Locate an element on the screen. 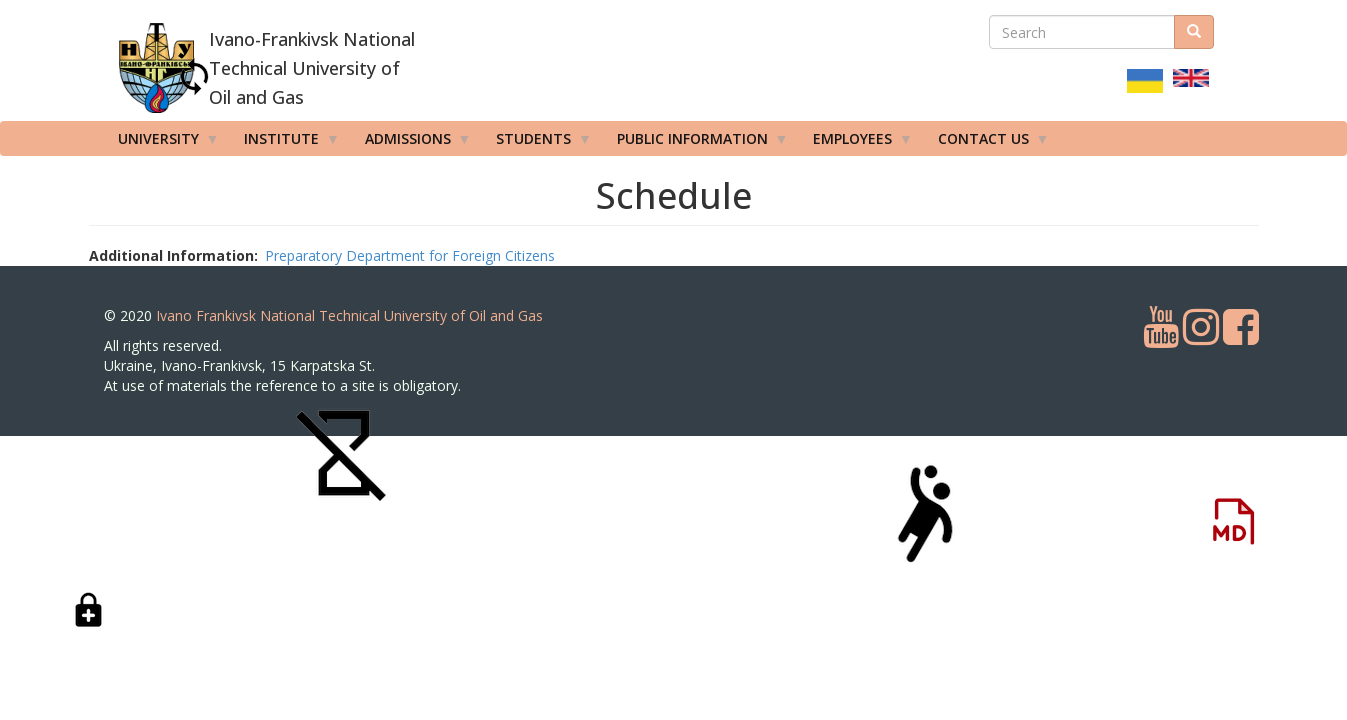 The width and height of the screenshot is (1347, 720). sync data with cloud or server is located at coordinates (194, 76).